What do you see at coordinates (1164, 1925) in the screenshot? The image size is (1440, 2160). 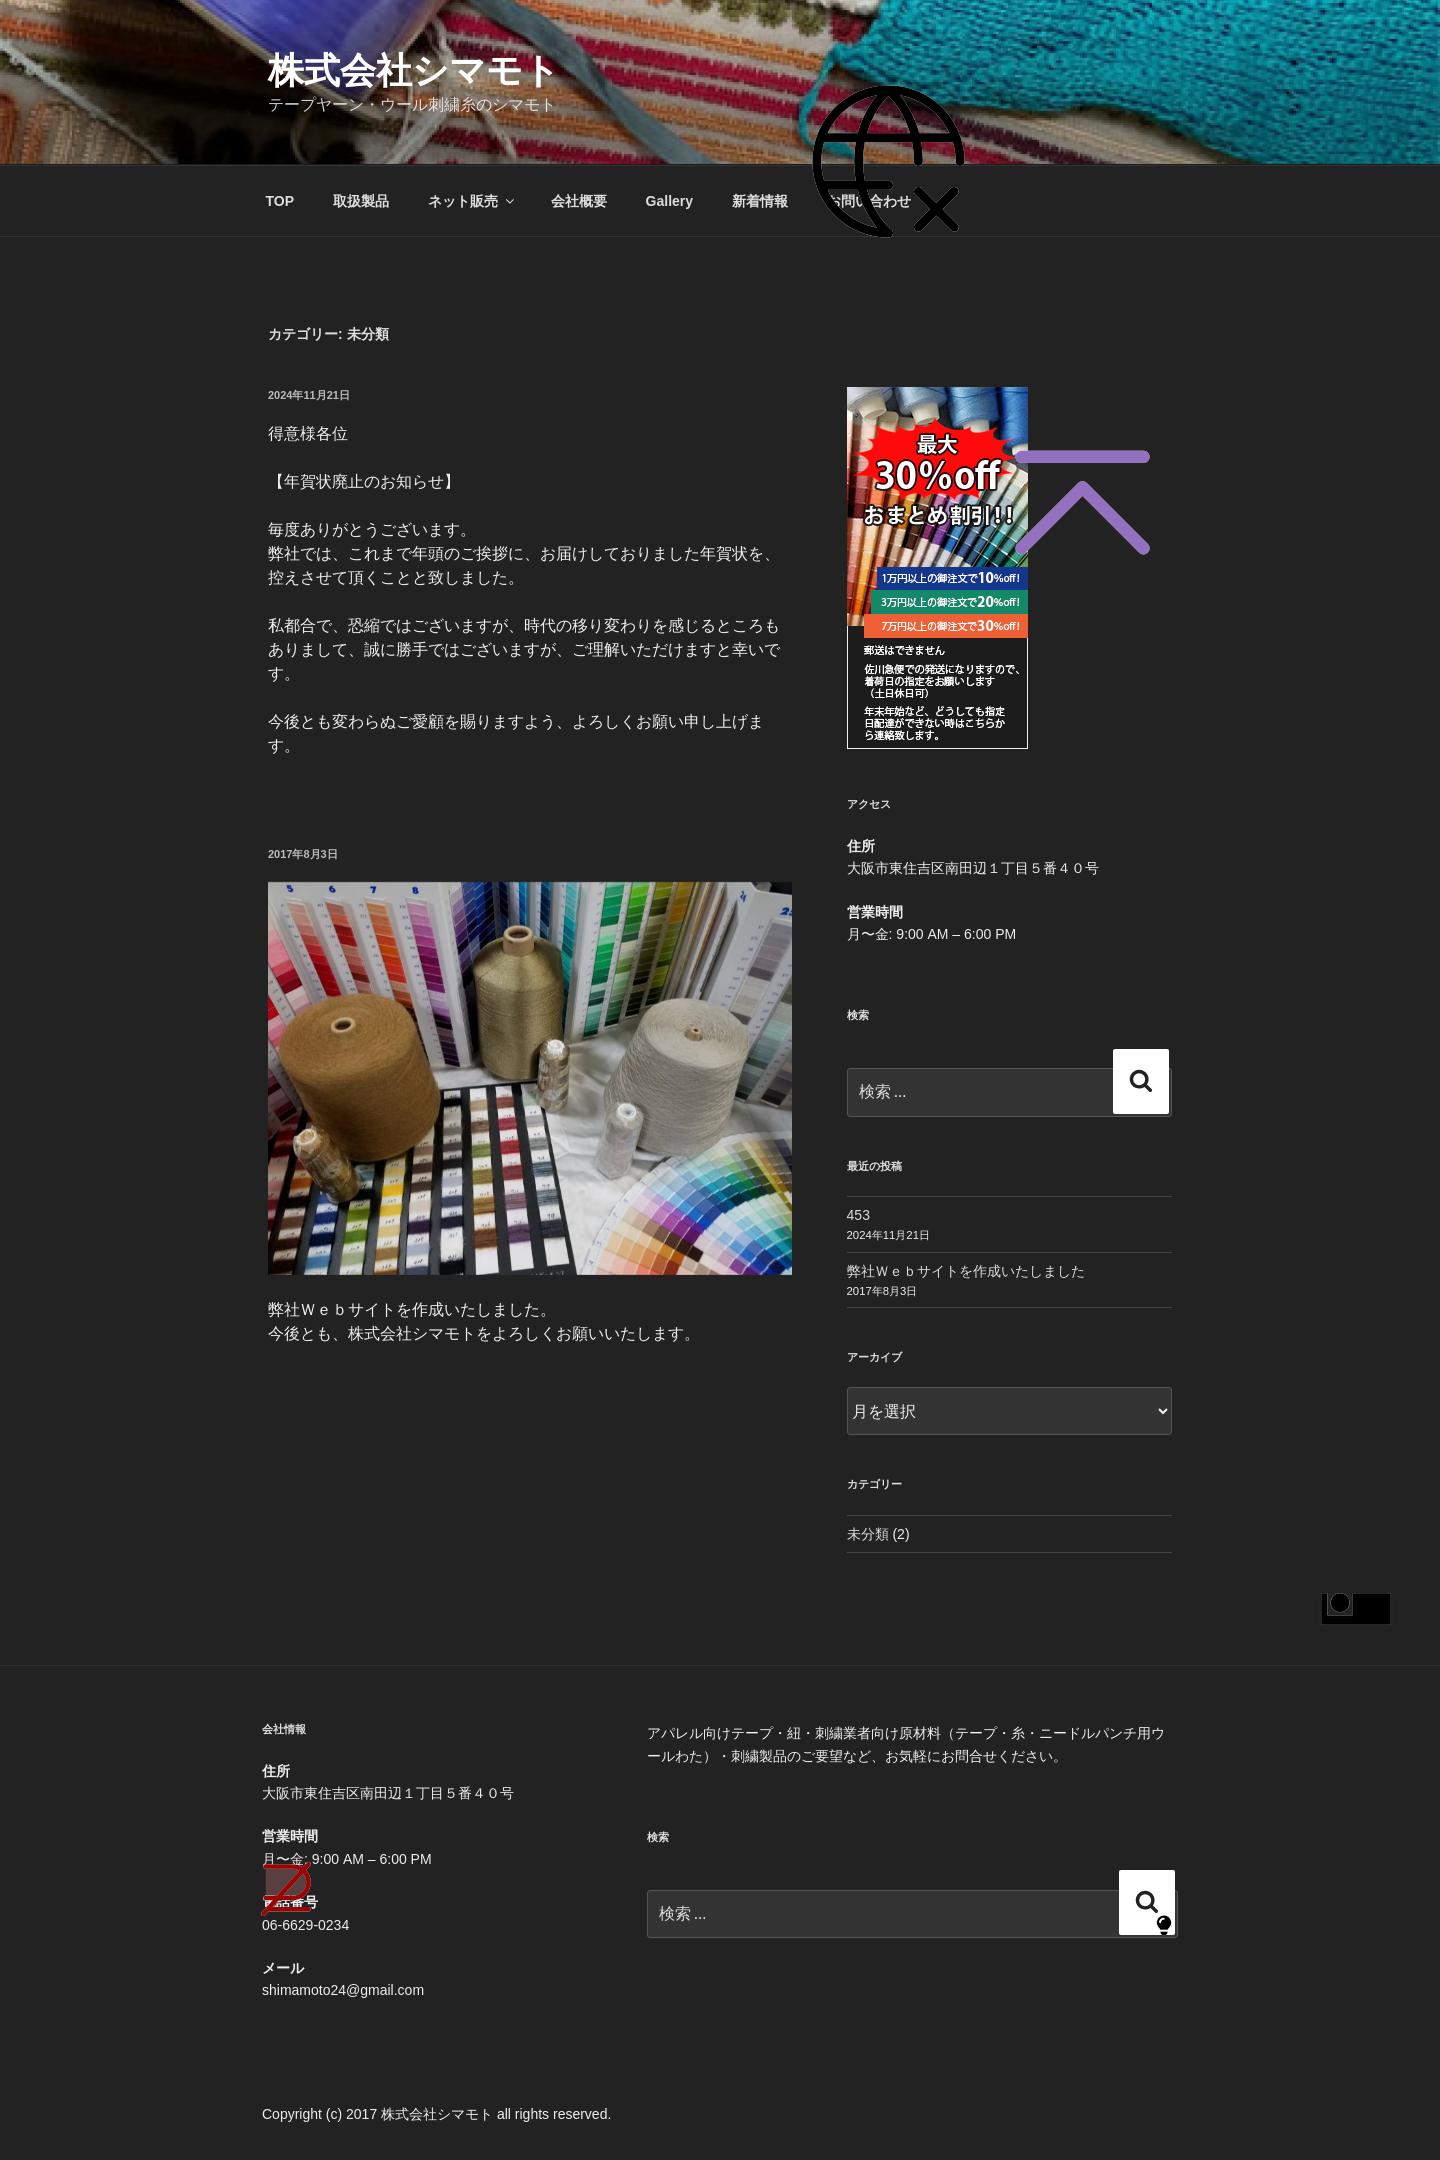 I see `access tips or helpful suggestions` at bounding box center [1164, 1925].